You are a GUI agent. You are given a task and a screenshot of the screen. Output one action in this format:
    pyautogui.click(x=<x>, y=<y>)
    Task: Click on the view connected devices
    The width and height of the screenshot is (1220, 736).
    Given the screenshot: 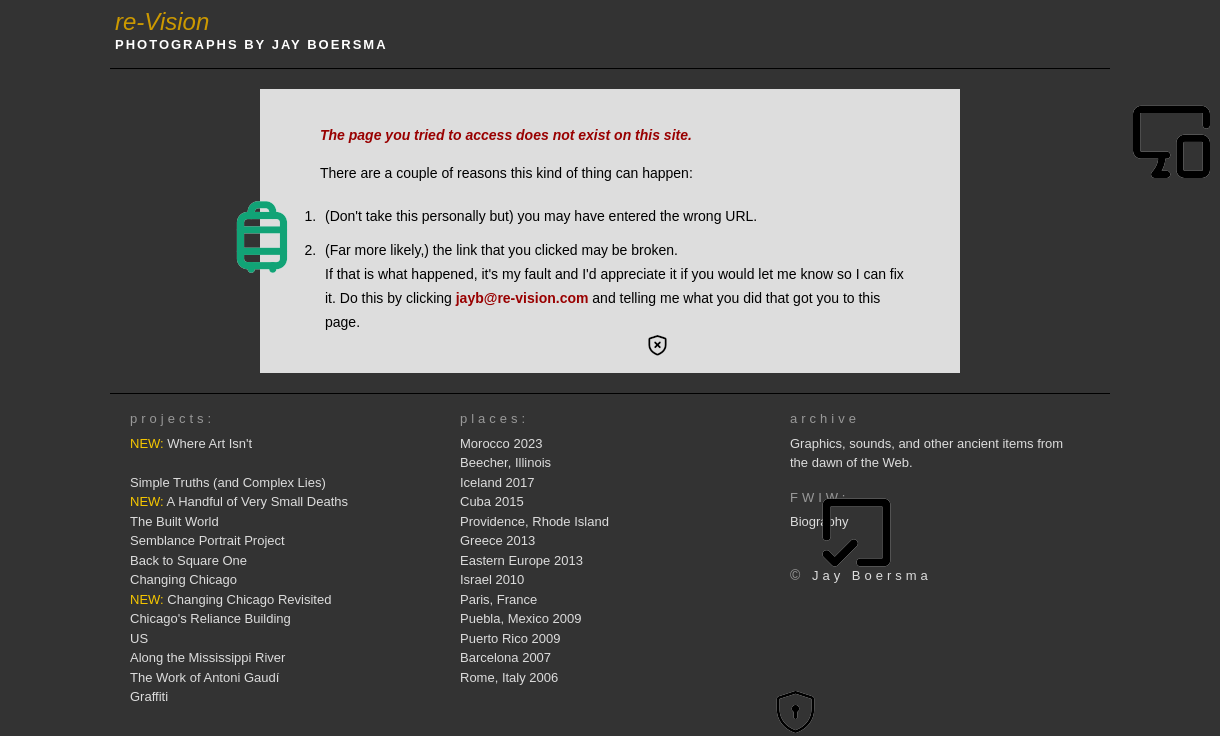 What is the action you would take?
    pyautogui.click(x=1171, y=139)
    